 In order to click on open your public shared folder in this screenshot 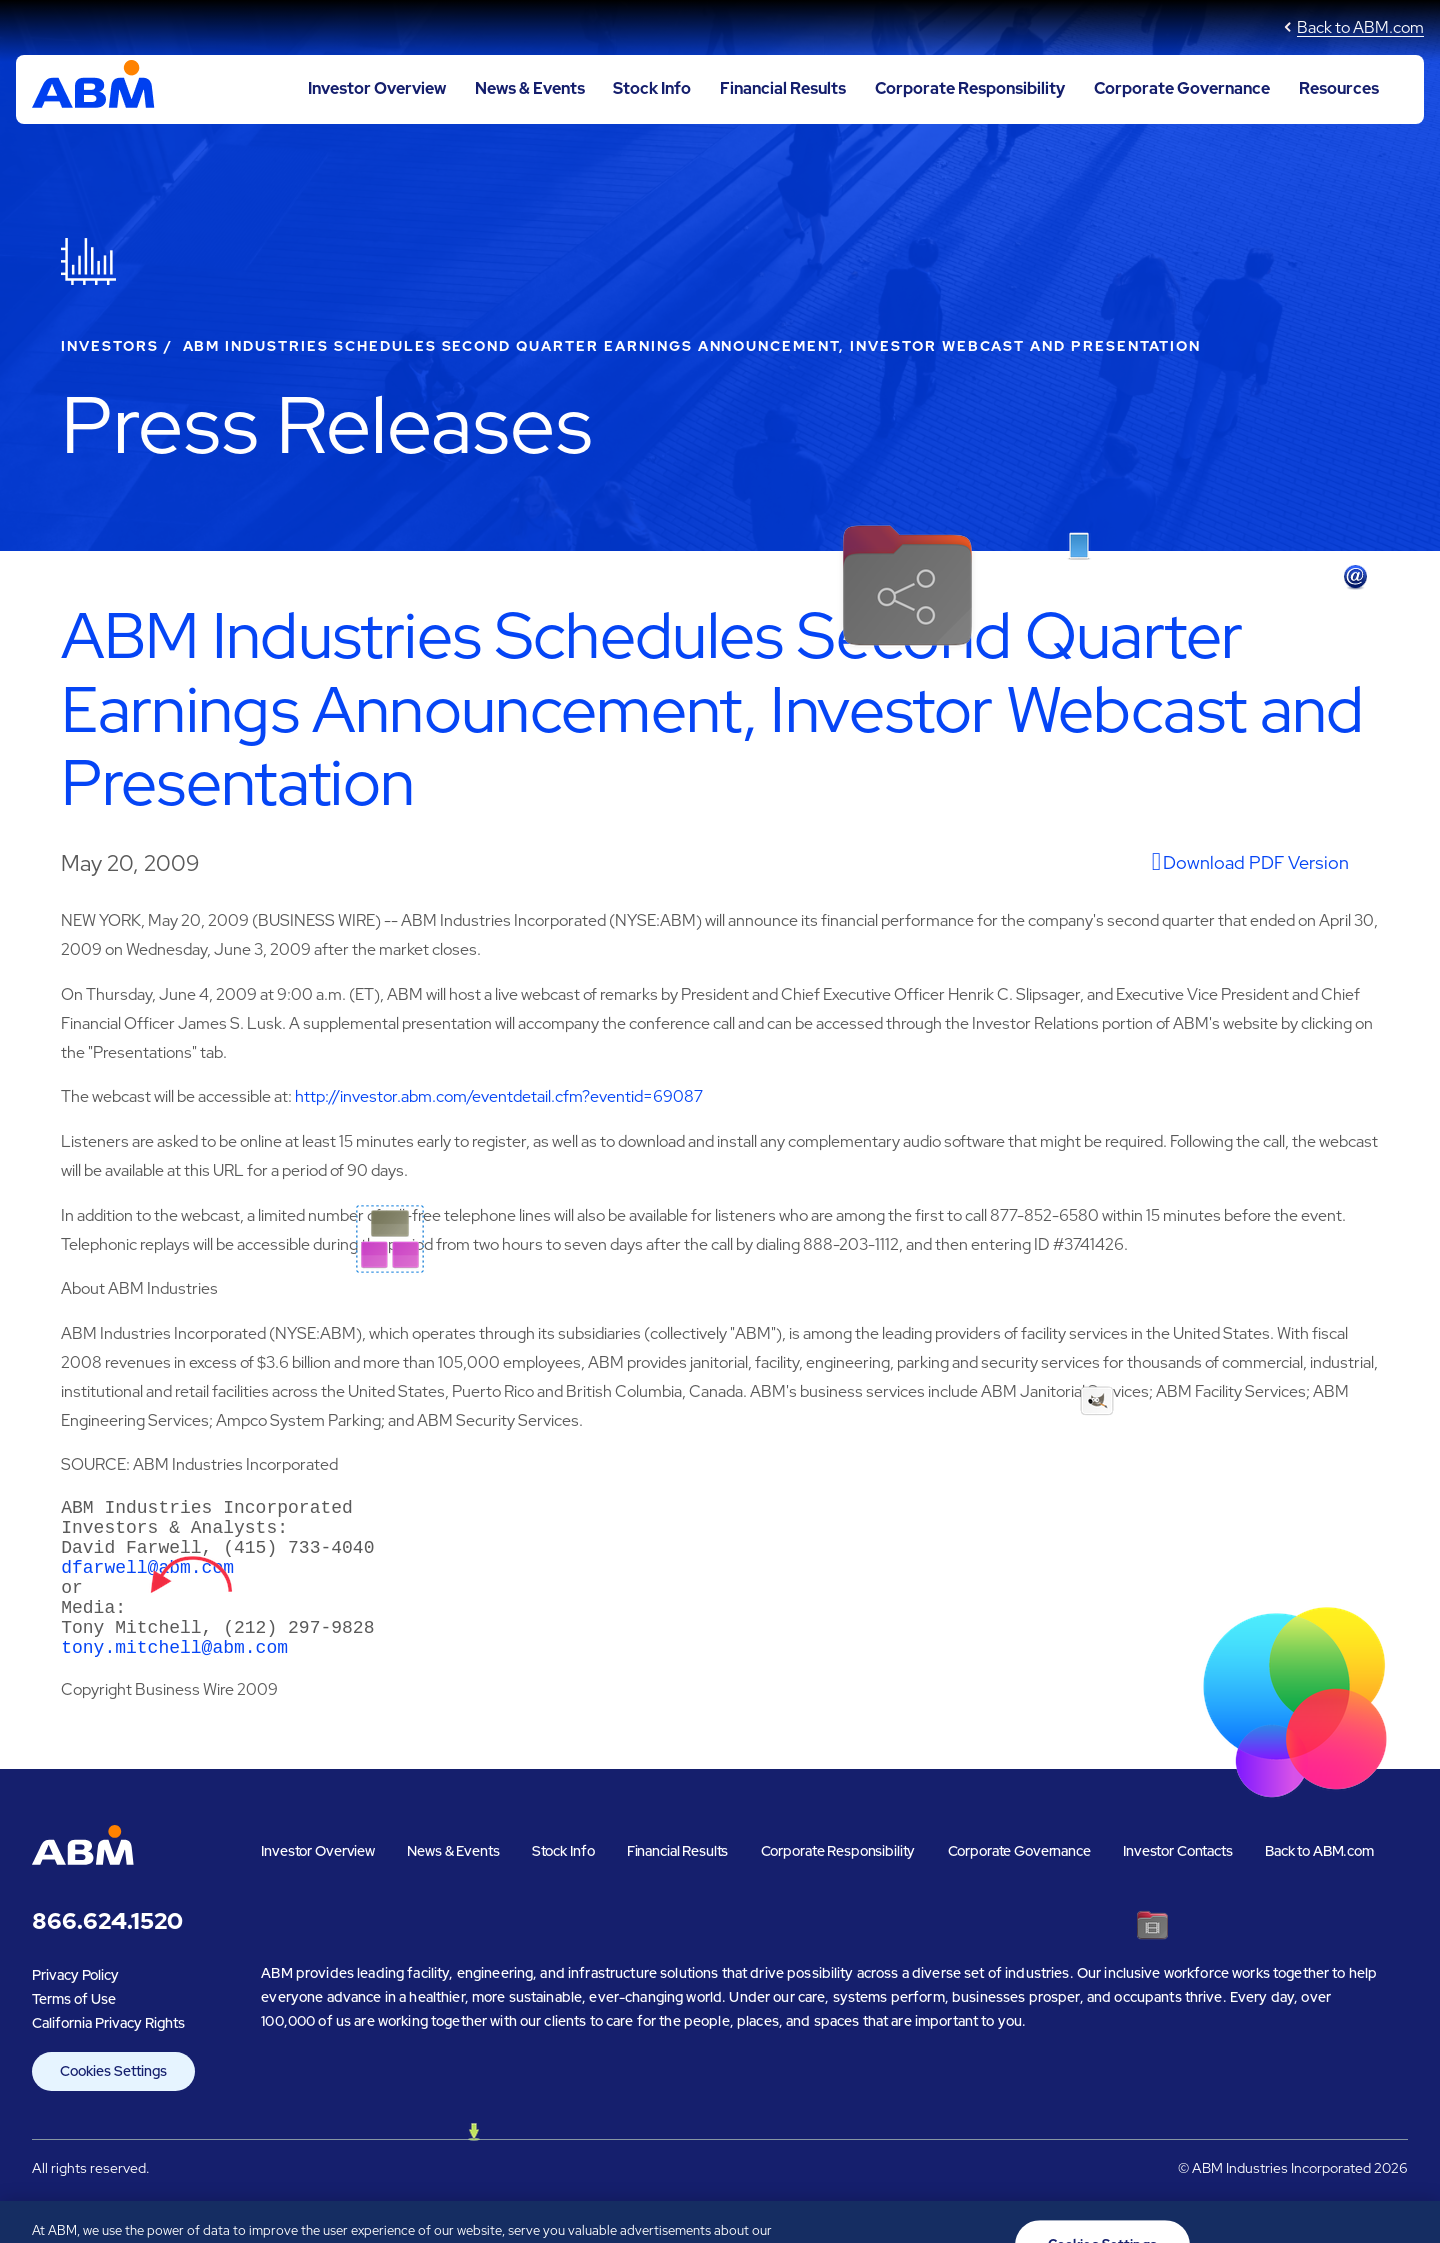, I will do `click(907, 585)`.